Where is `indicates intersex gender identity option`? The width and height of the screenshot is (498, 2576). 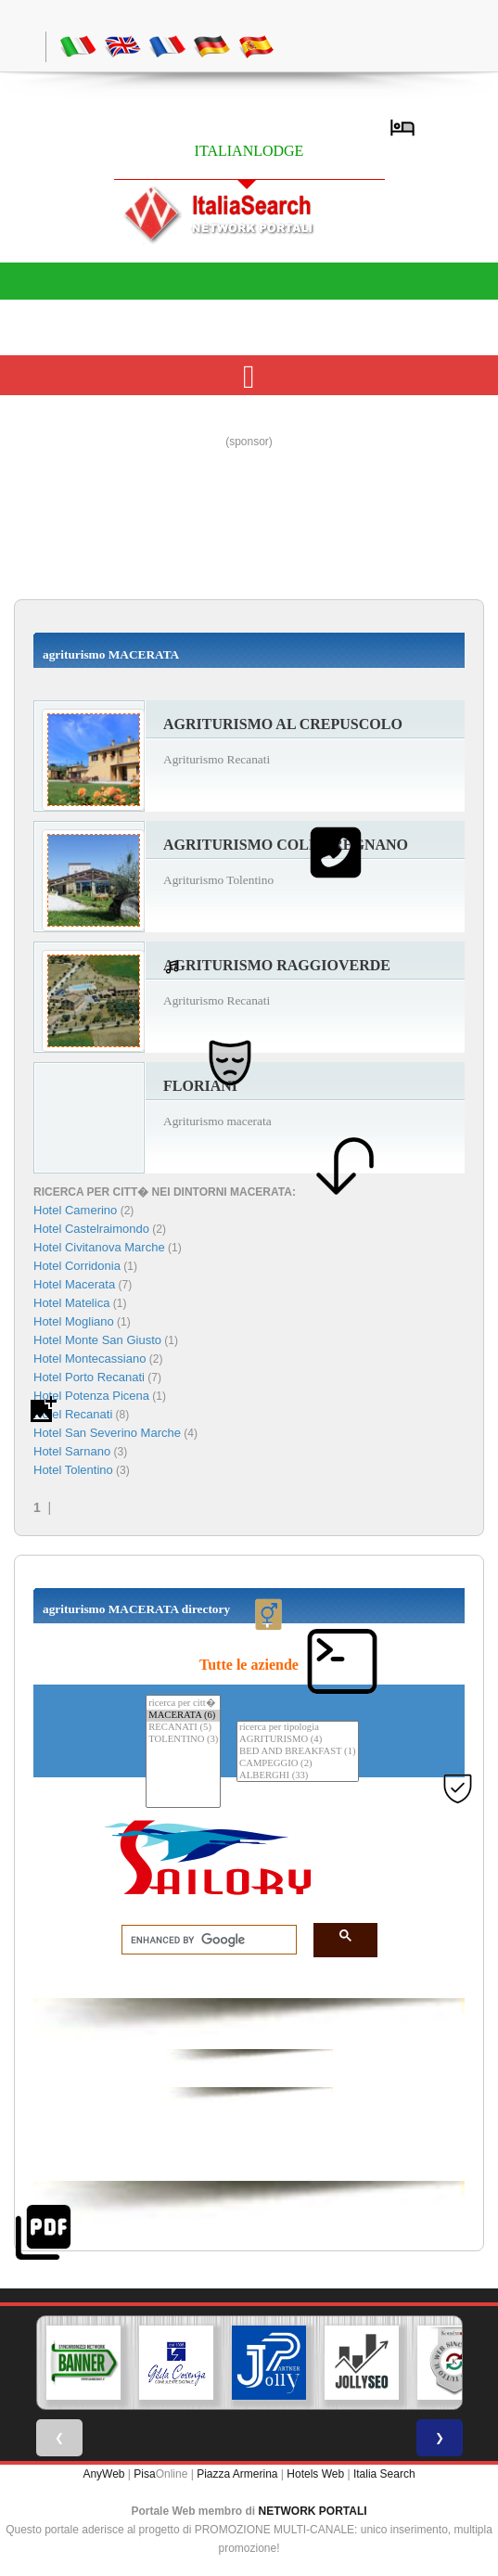
indicates intersex gender identity option is located at coordinates (268, 1614).